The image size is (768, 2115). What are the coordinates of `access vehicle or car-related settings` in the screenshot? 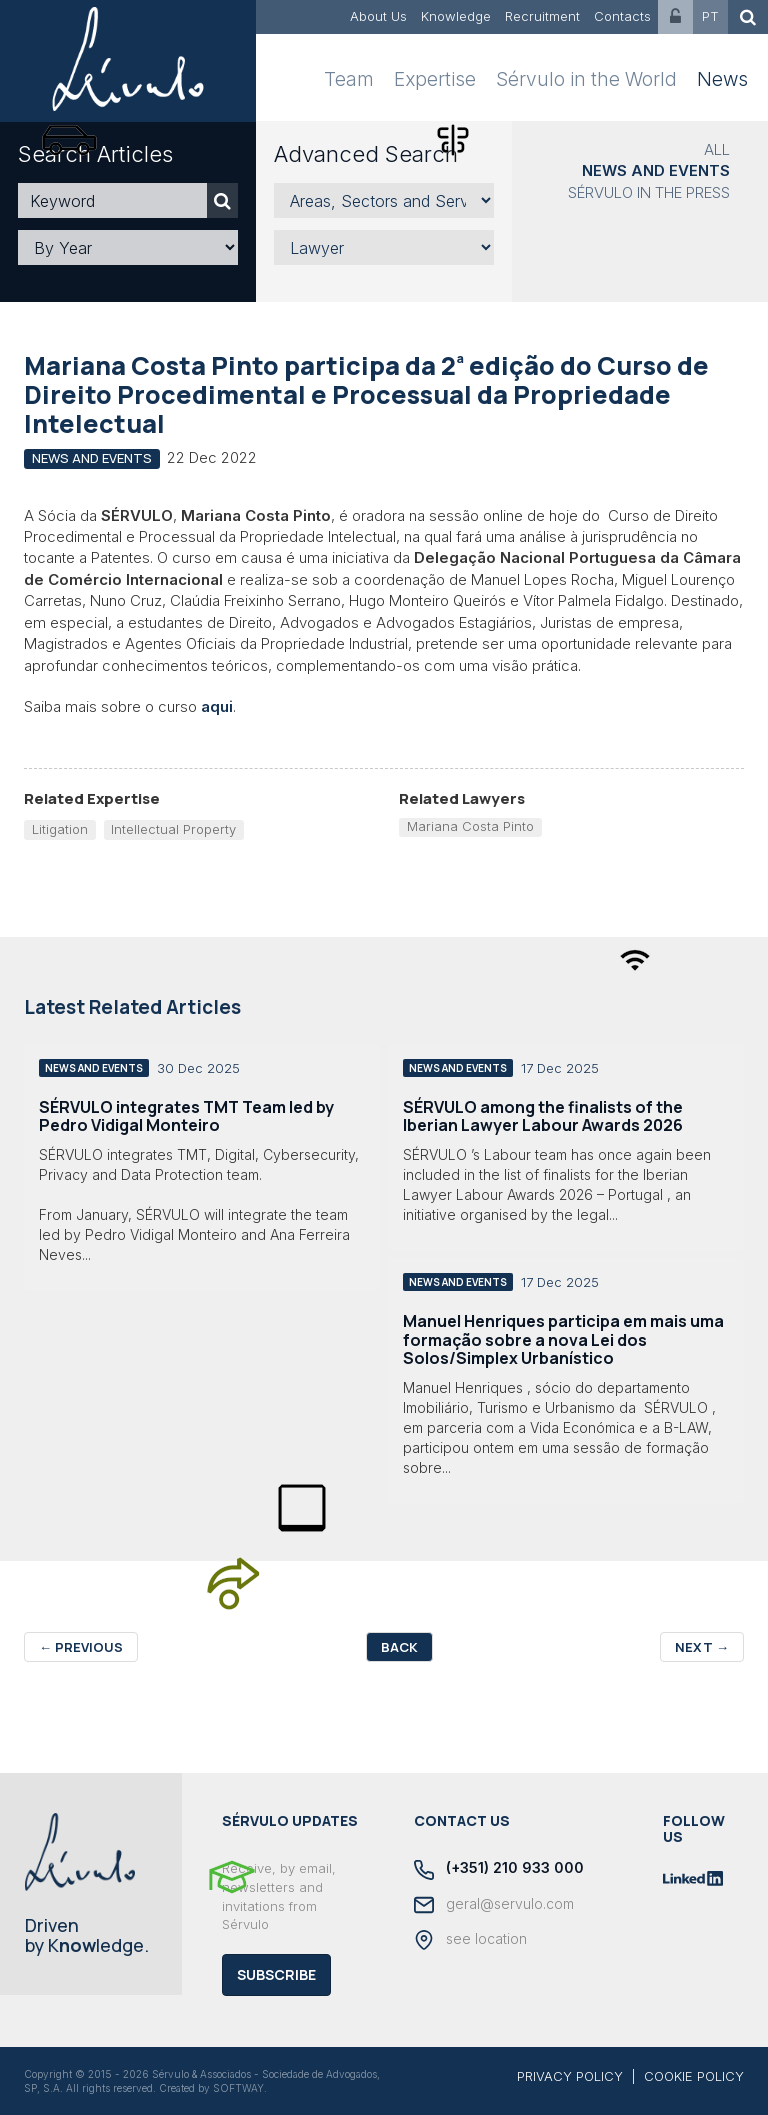 It's located at (69, 138).